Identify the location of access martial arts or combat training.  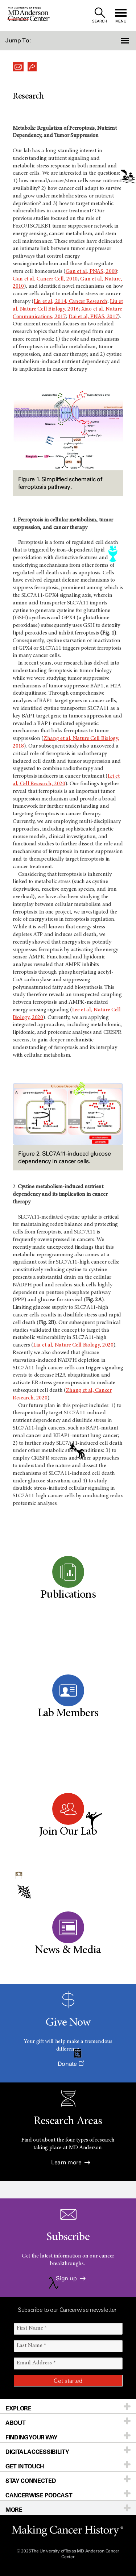
(94, 1820).